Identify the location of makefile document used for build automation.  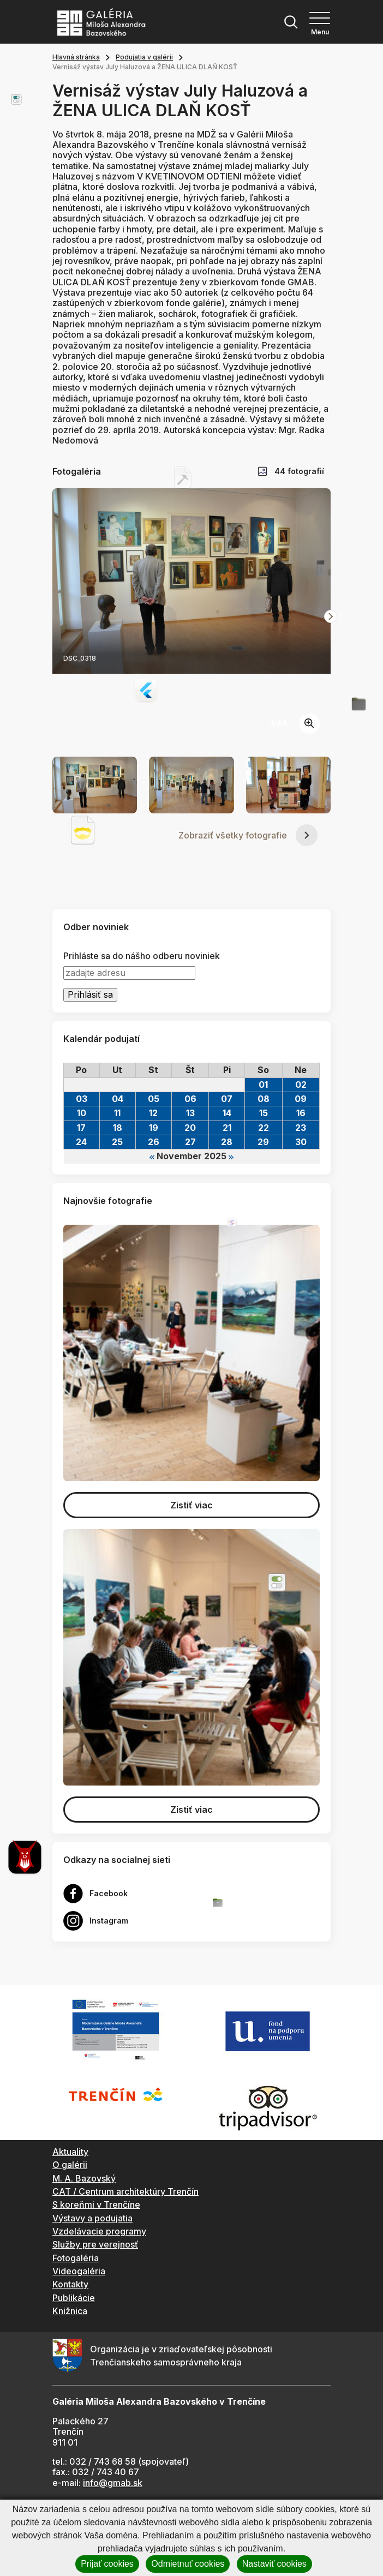
(183, 477).